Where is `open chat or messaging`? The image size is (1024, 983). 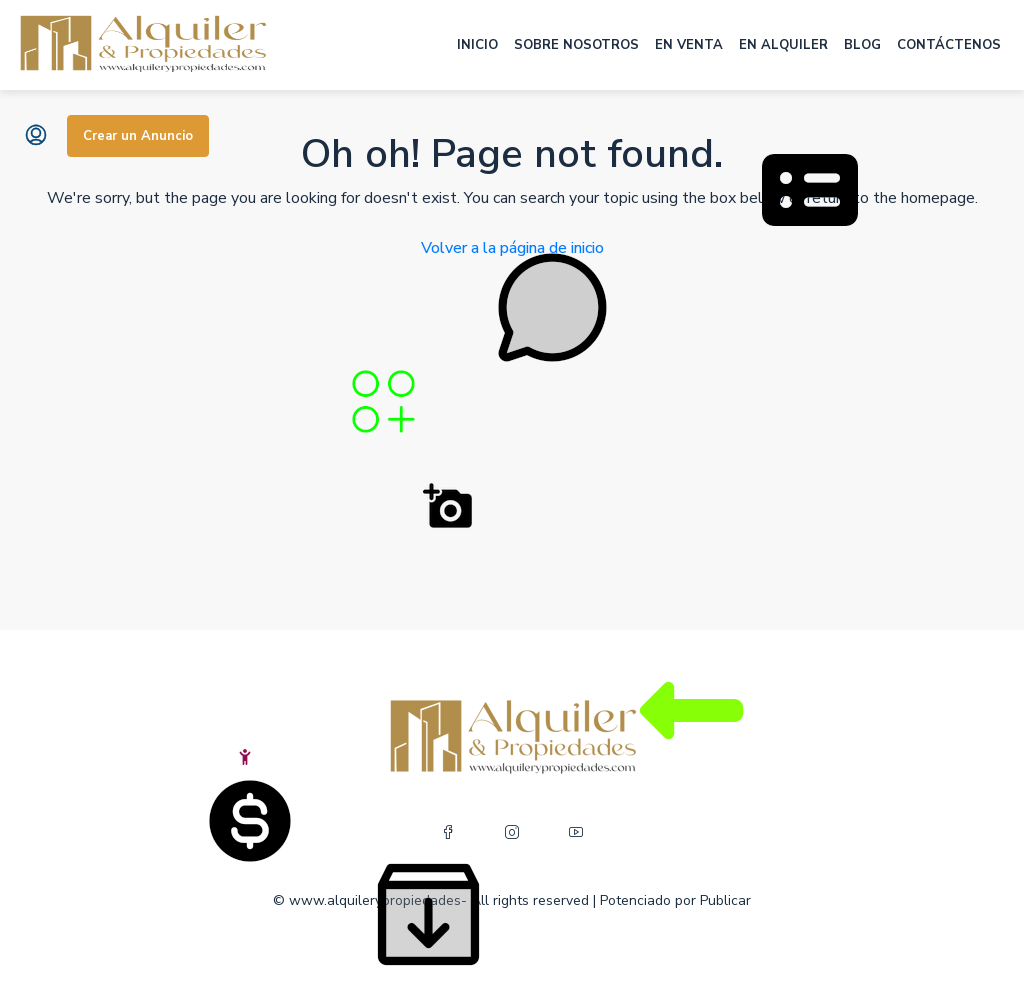
open chat or messaging is located at coordinates (552, 307).